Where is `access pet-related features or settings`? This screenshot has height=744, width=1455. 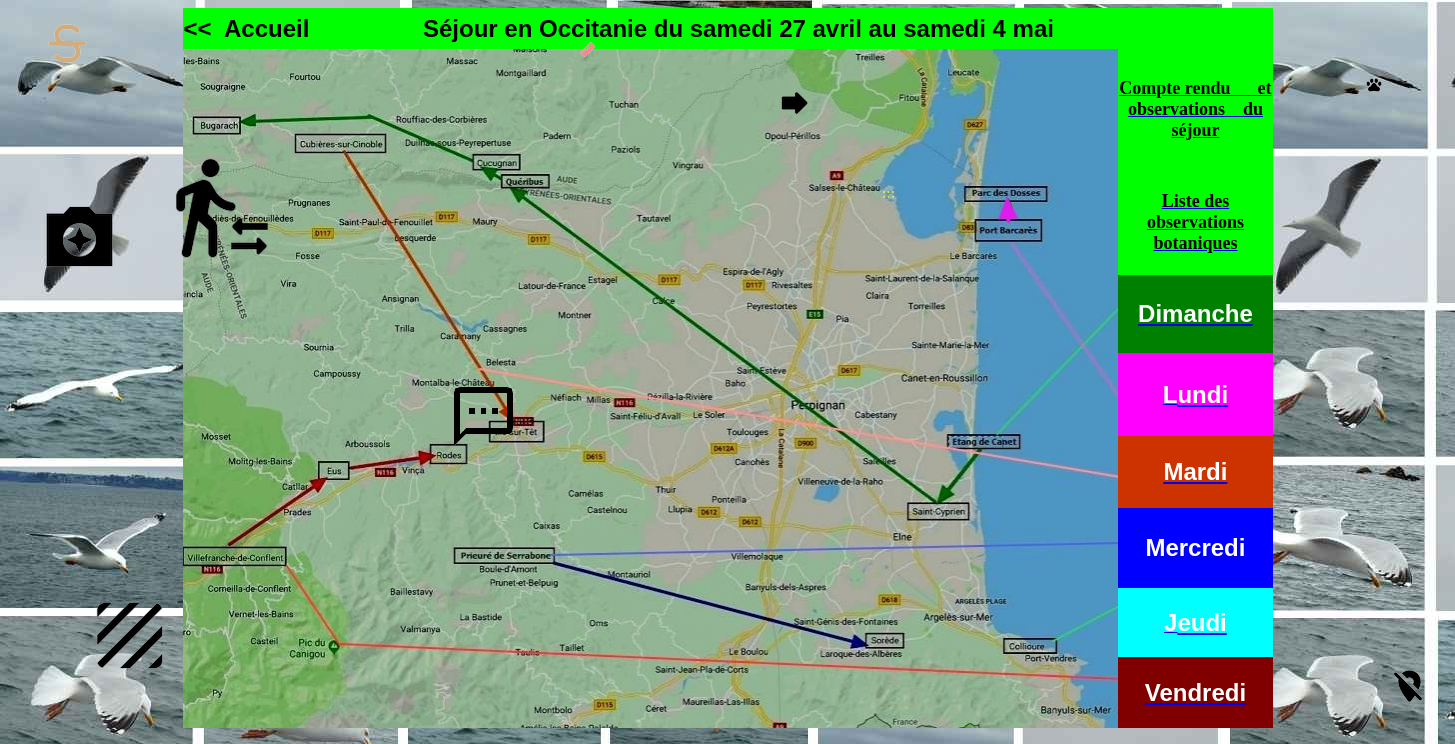 access pet-related features or settings is located at coordinates (1374, 85).